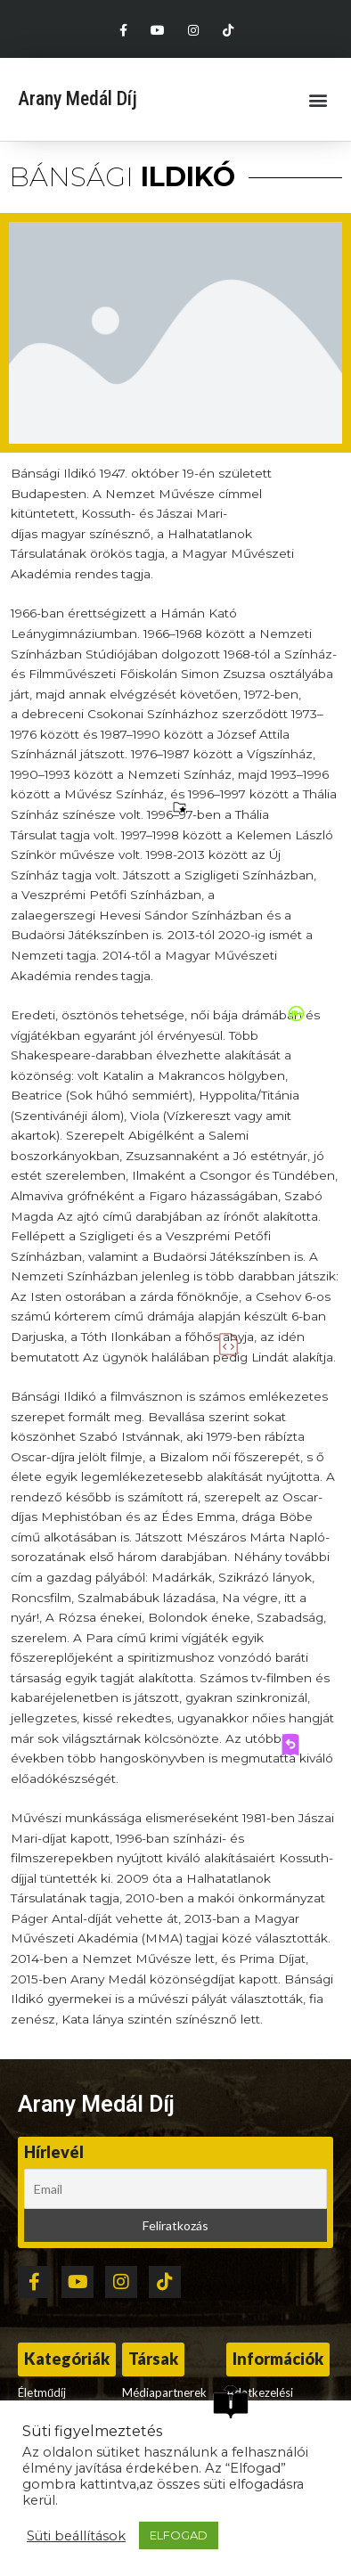  I want to click on indicates content rated for ages 14 and older, so click(296, 1013).